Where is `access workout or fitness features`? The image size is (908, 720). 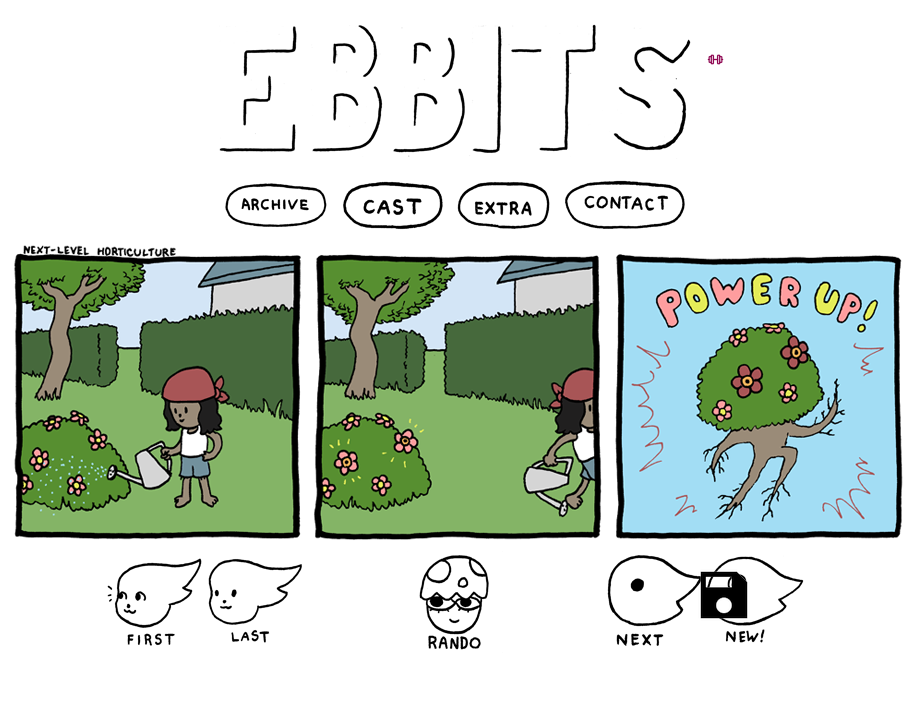
access workout or fitness features is located at coordinates (715, 59).